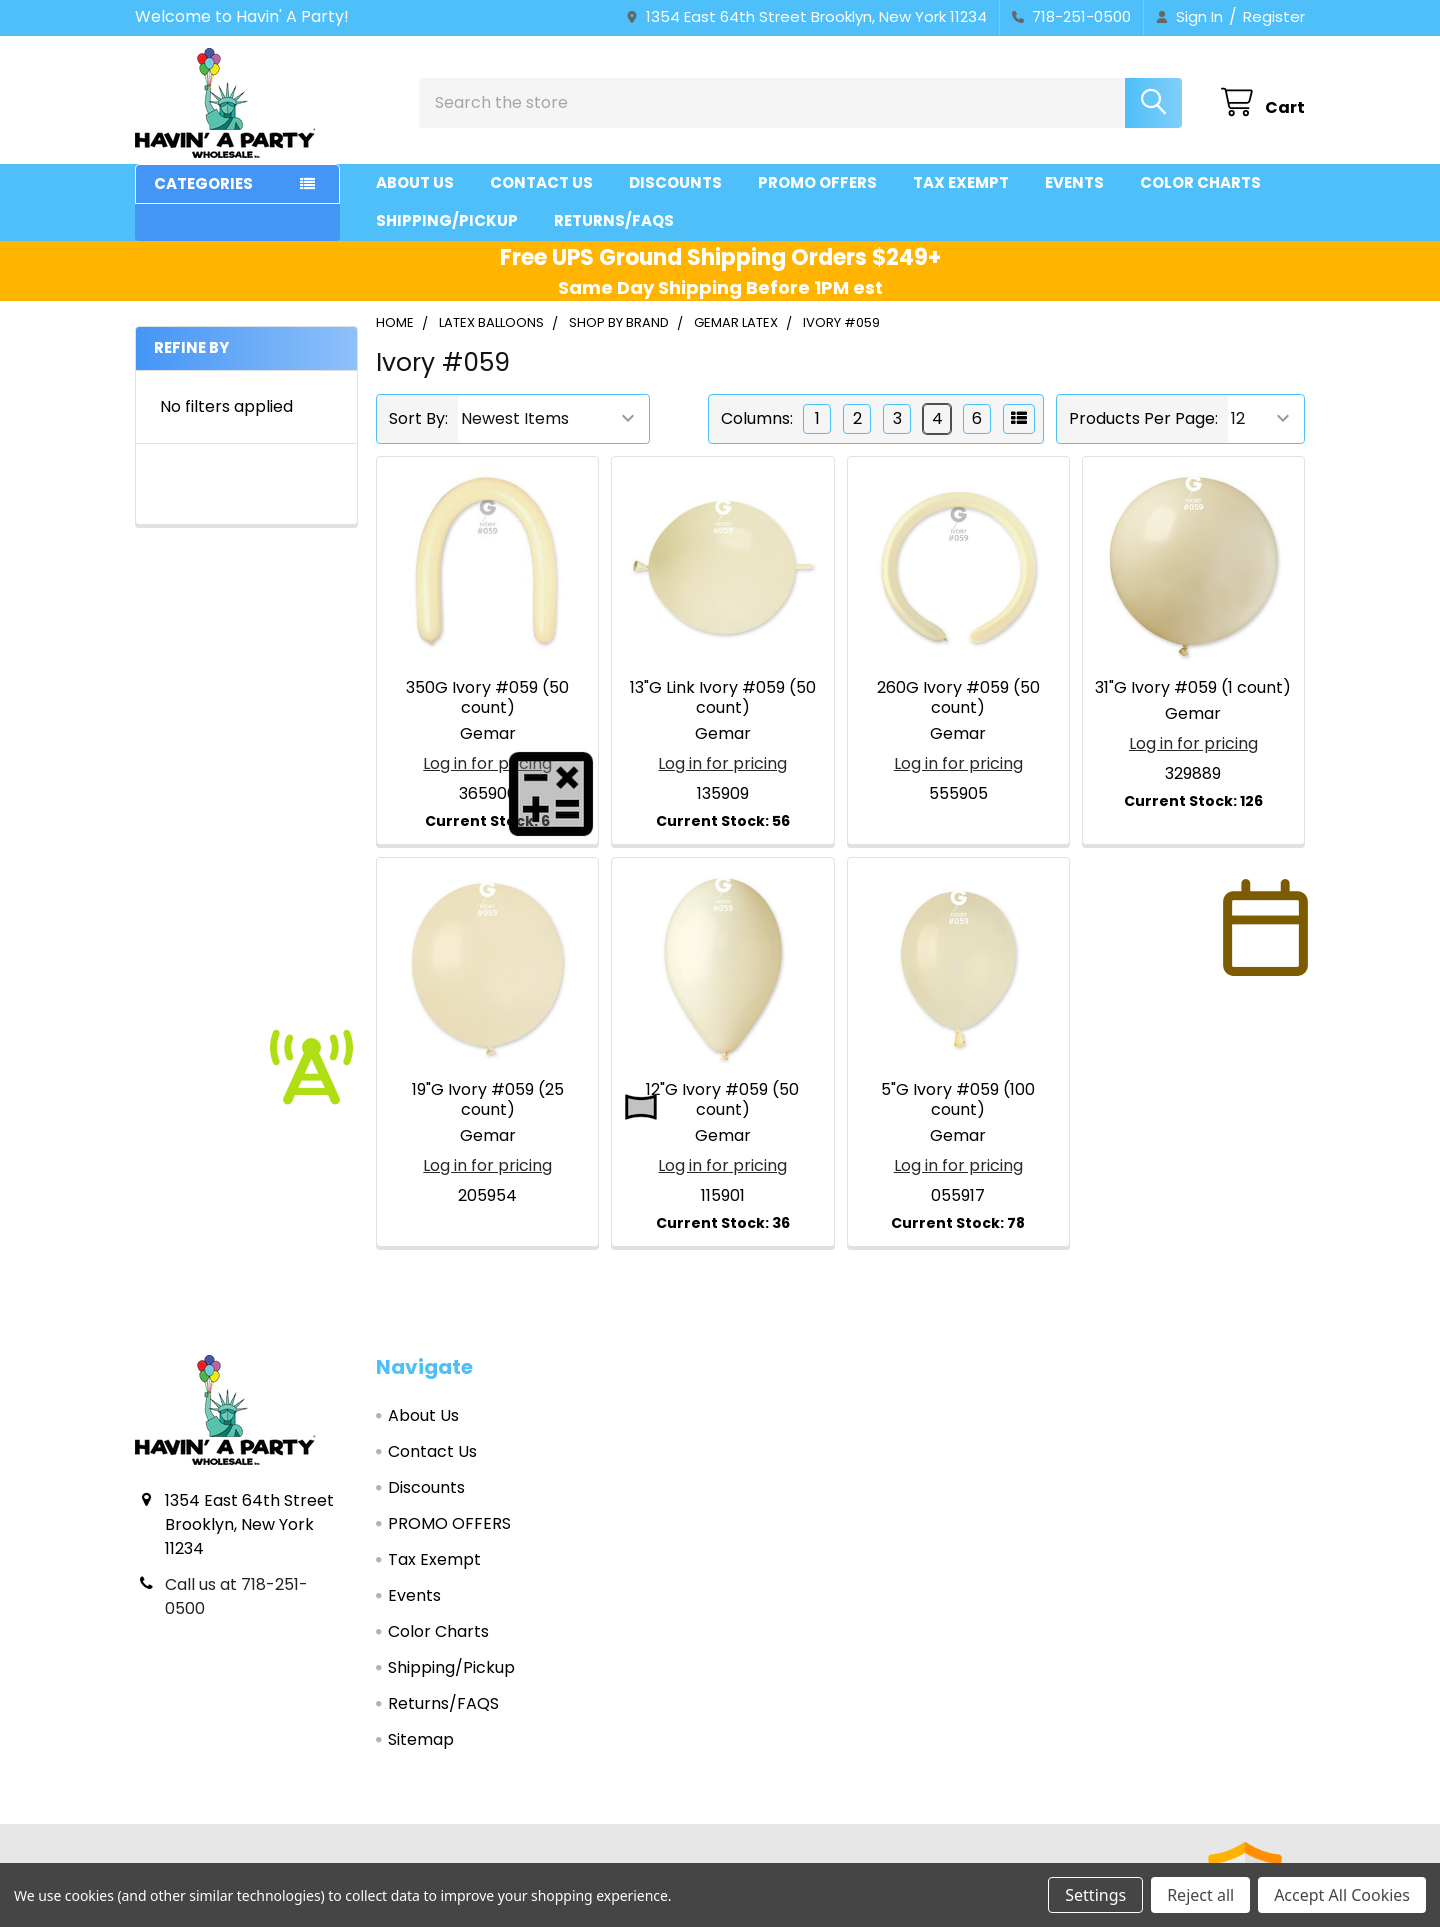 Image resolution: width=1440 pixels, height=1927 pixels. I want to click on view calendar or scheduled events, so click(1265, 927).